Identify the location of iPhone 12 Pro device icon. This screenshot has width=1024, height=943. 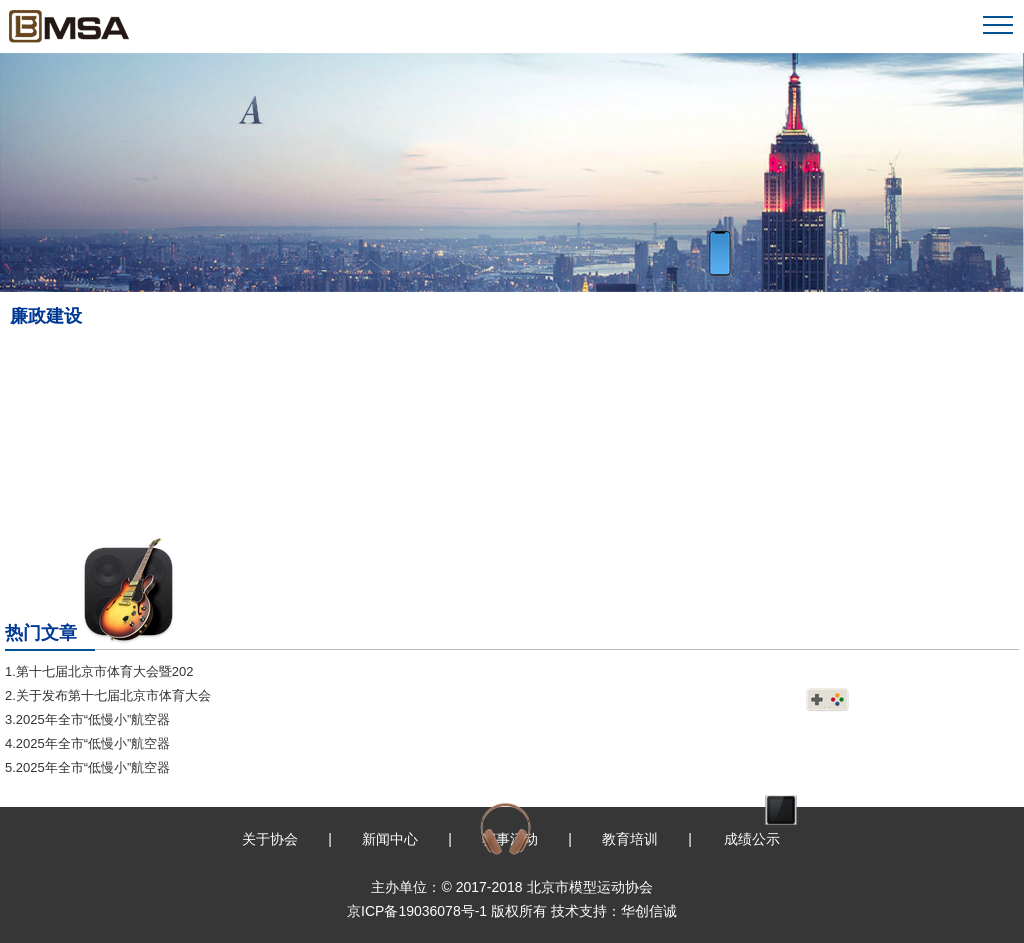
(720, 254).